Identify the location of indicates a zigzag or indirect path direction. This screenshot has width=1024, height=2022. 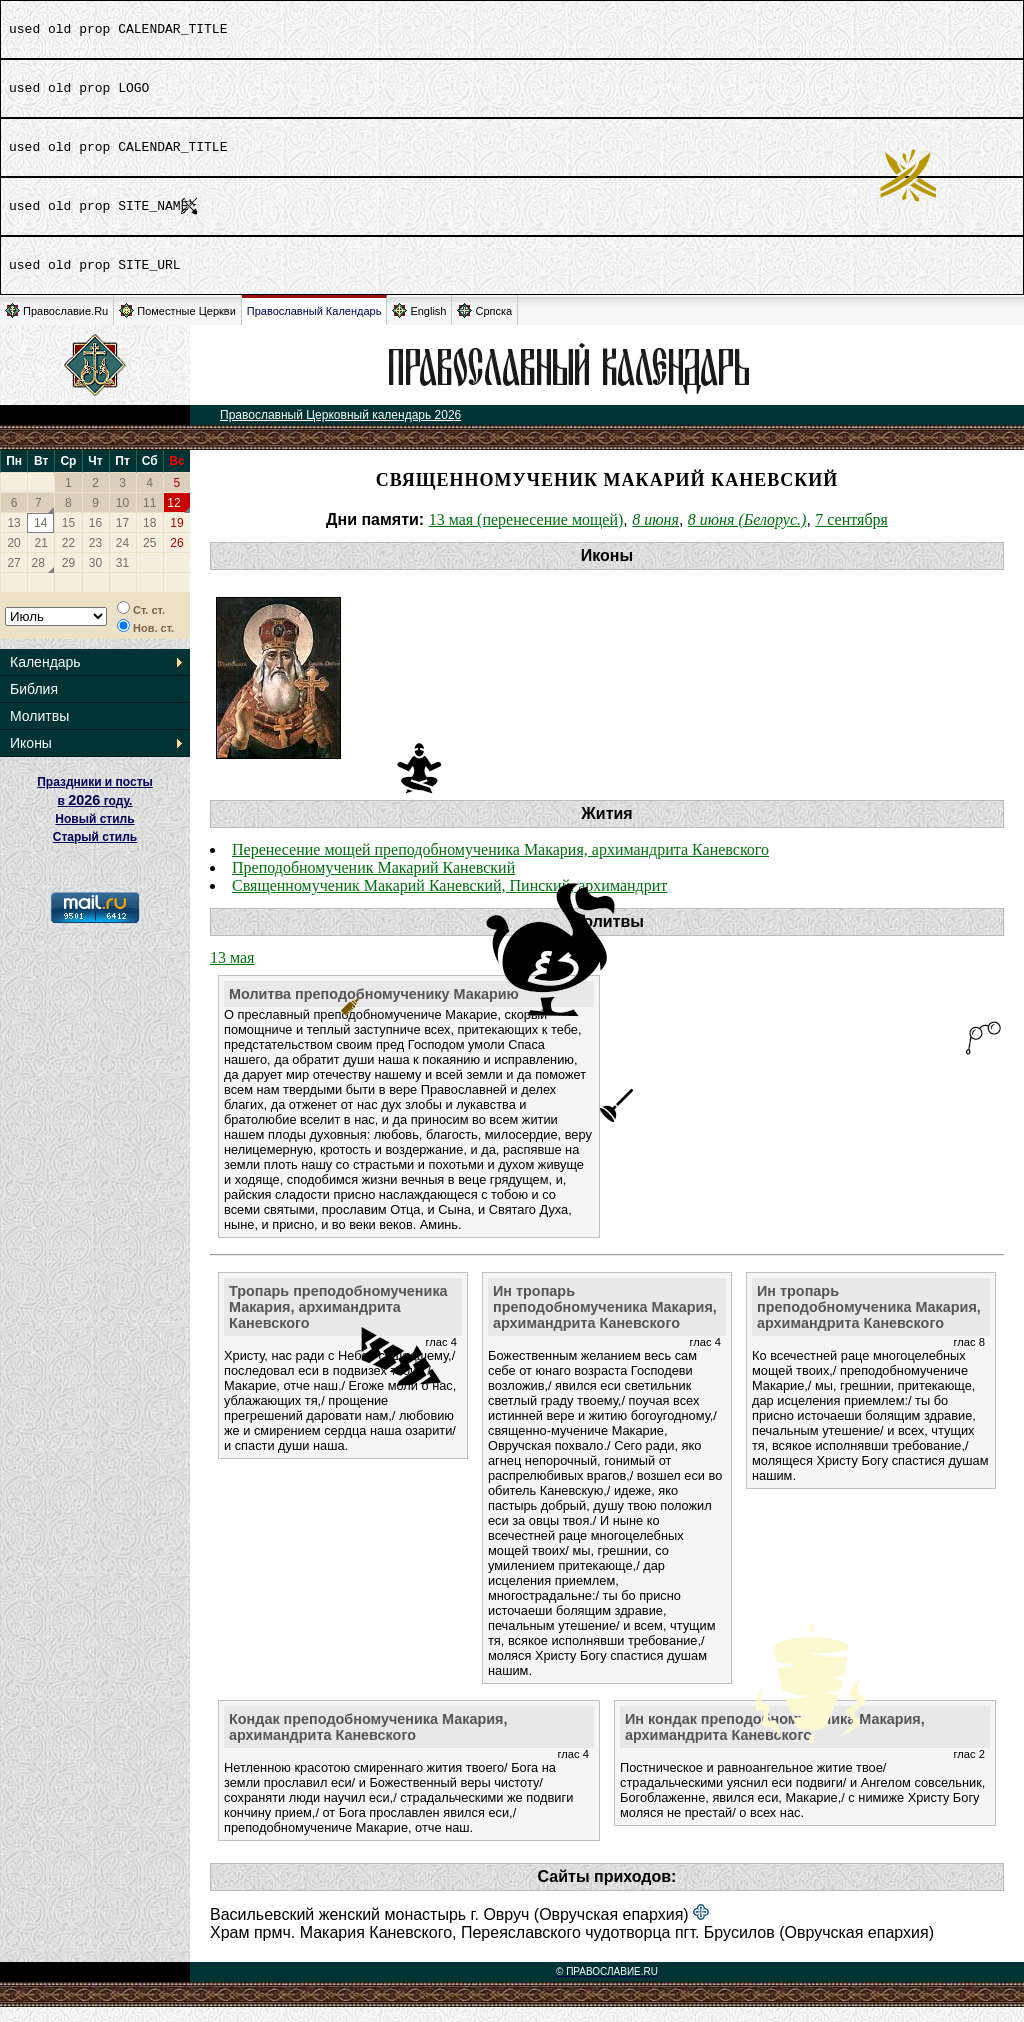
(401, 1358).